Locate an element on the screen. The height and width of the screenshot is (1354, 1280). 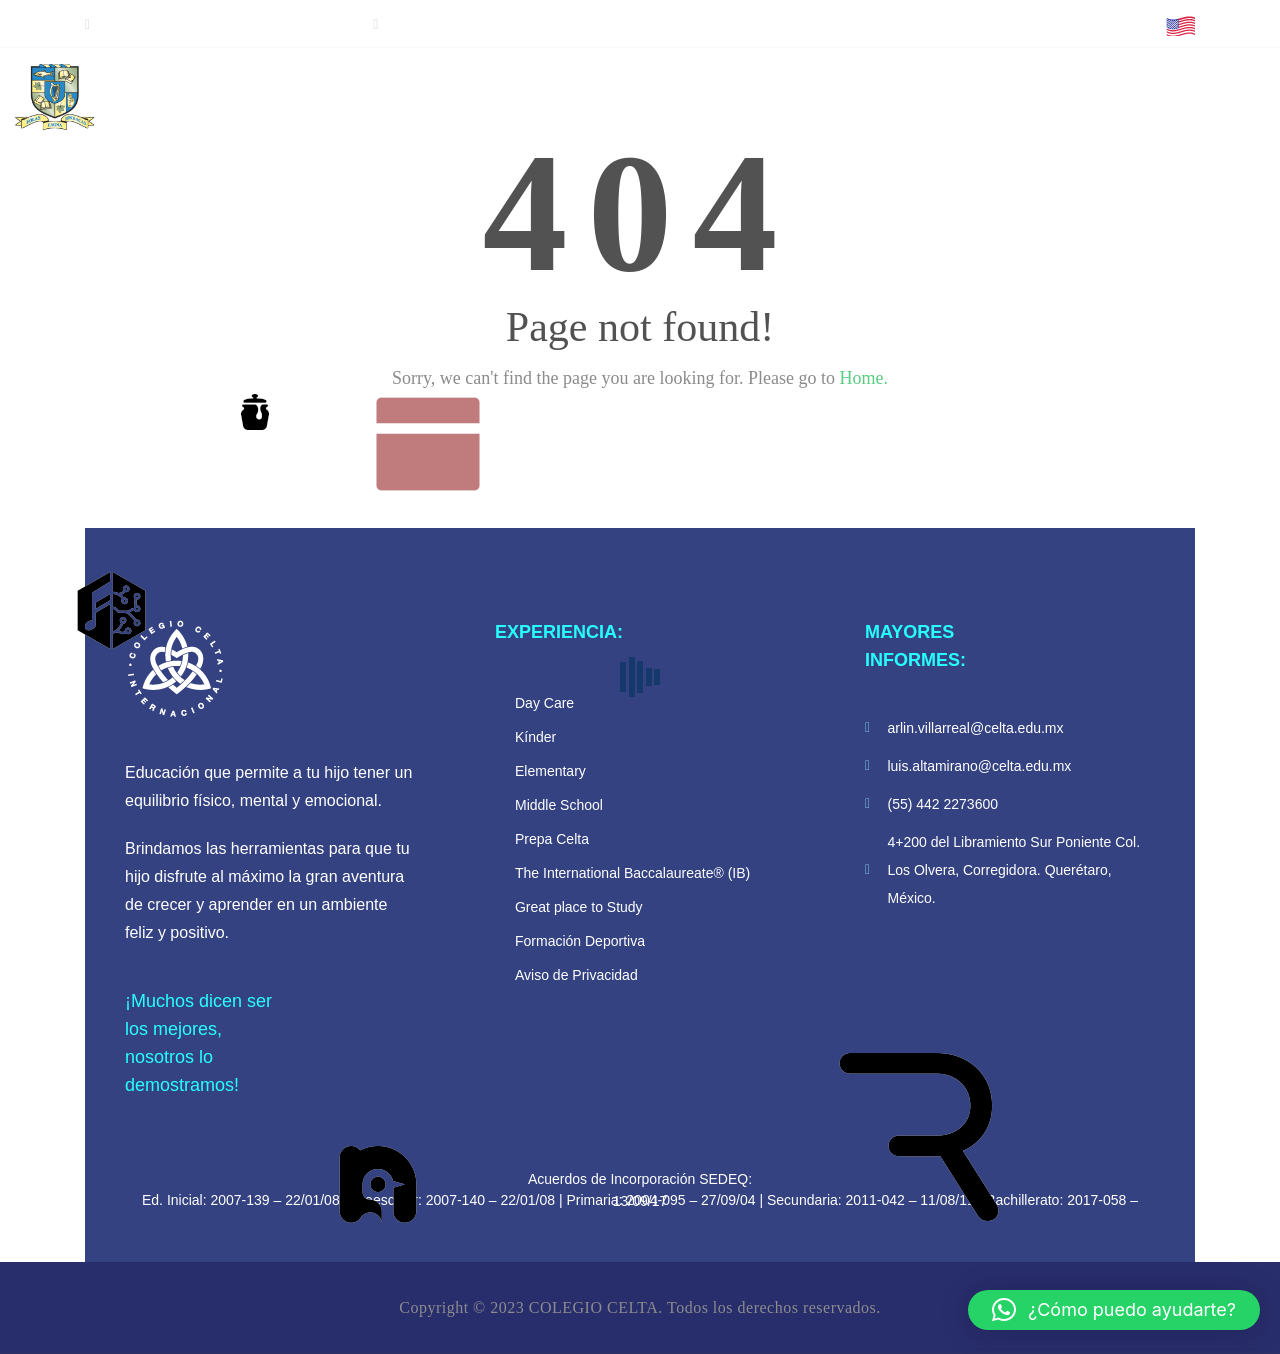
link to MusicBrainz music database is located at coordinates (111, 610).